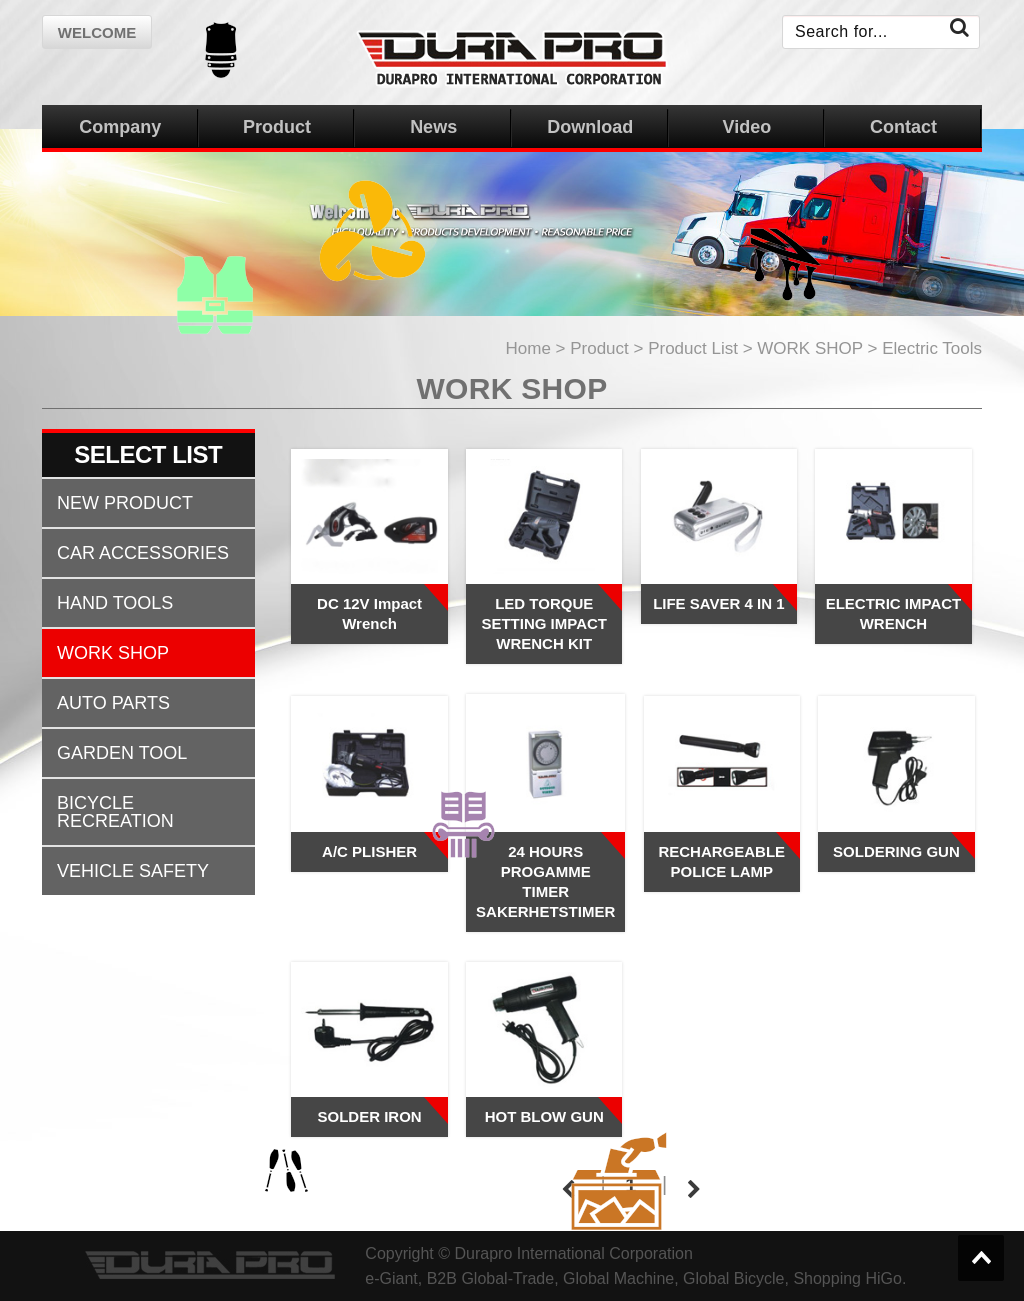 The image size is (1024, 1301). I want to click on access educational or learning resources, so click(463, 823).